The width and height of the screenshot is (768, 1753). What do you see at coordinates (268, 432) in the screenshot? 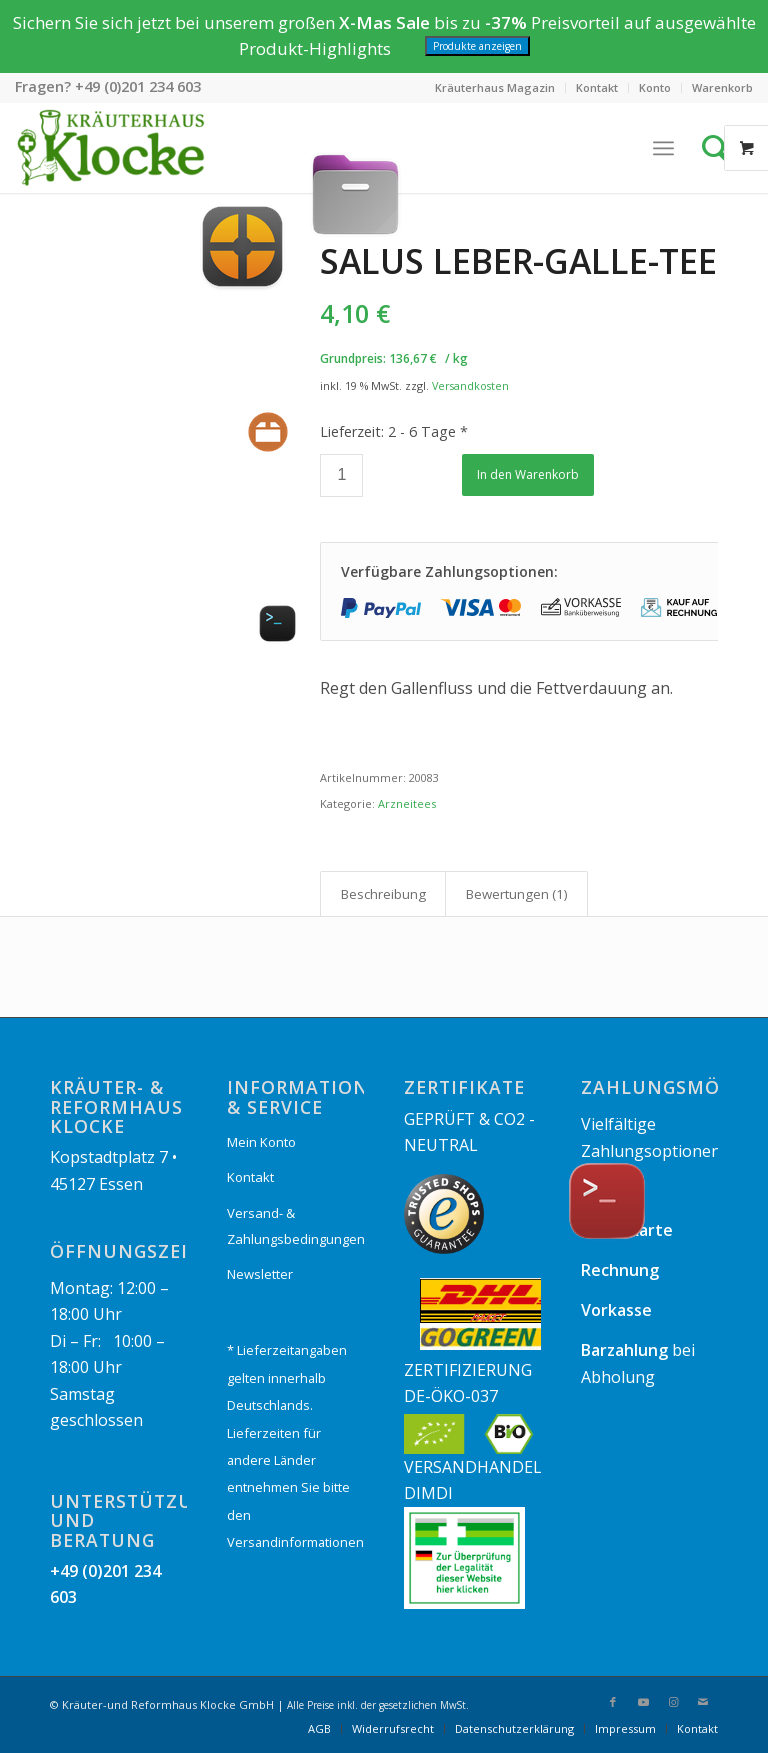
I see `indicates a packaged or bundled item` at bounding box center [268, 432].